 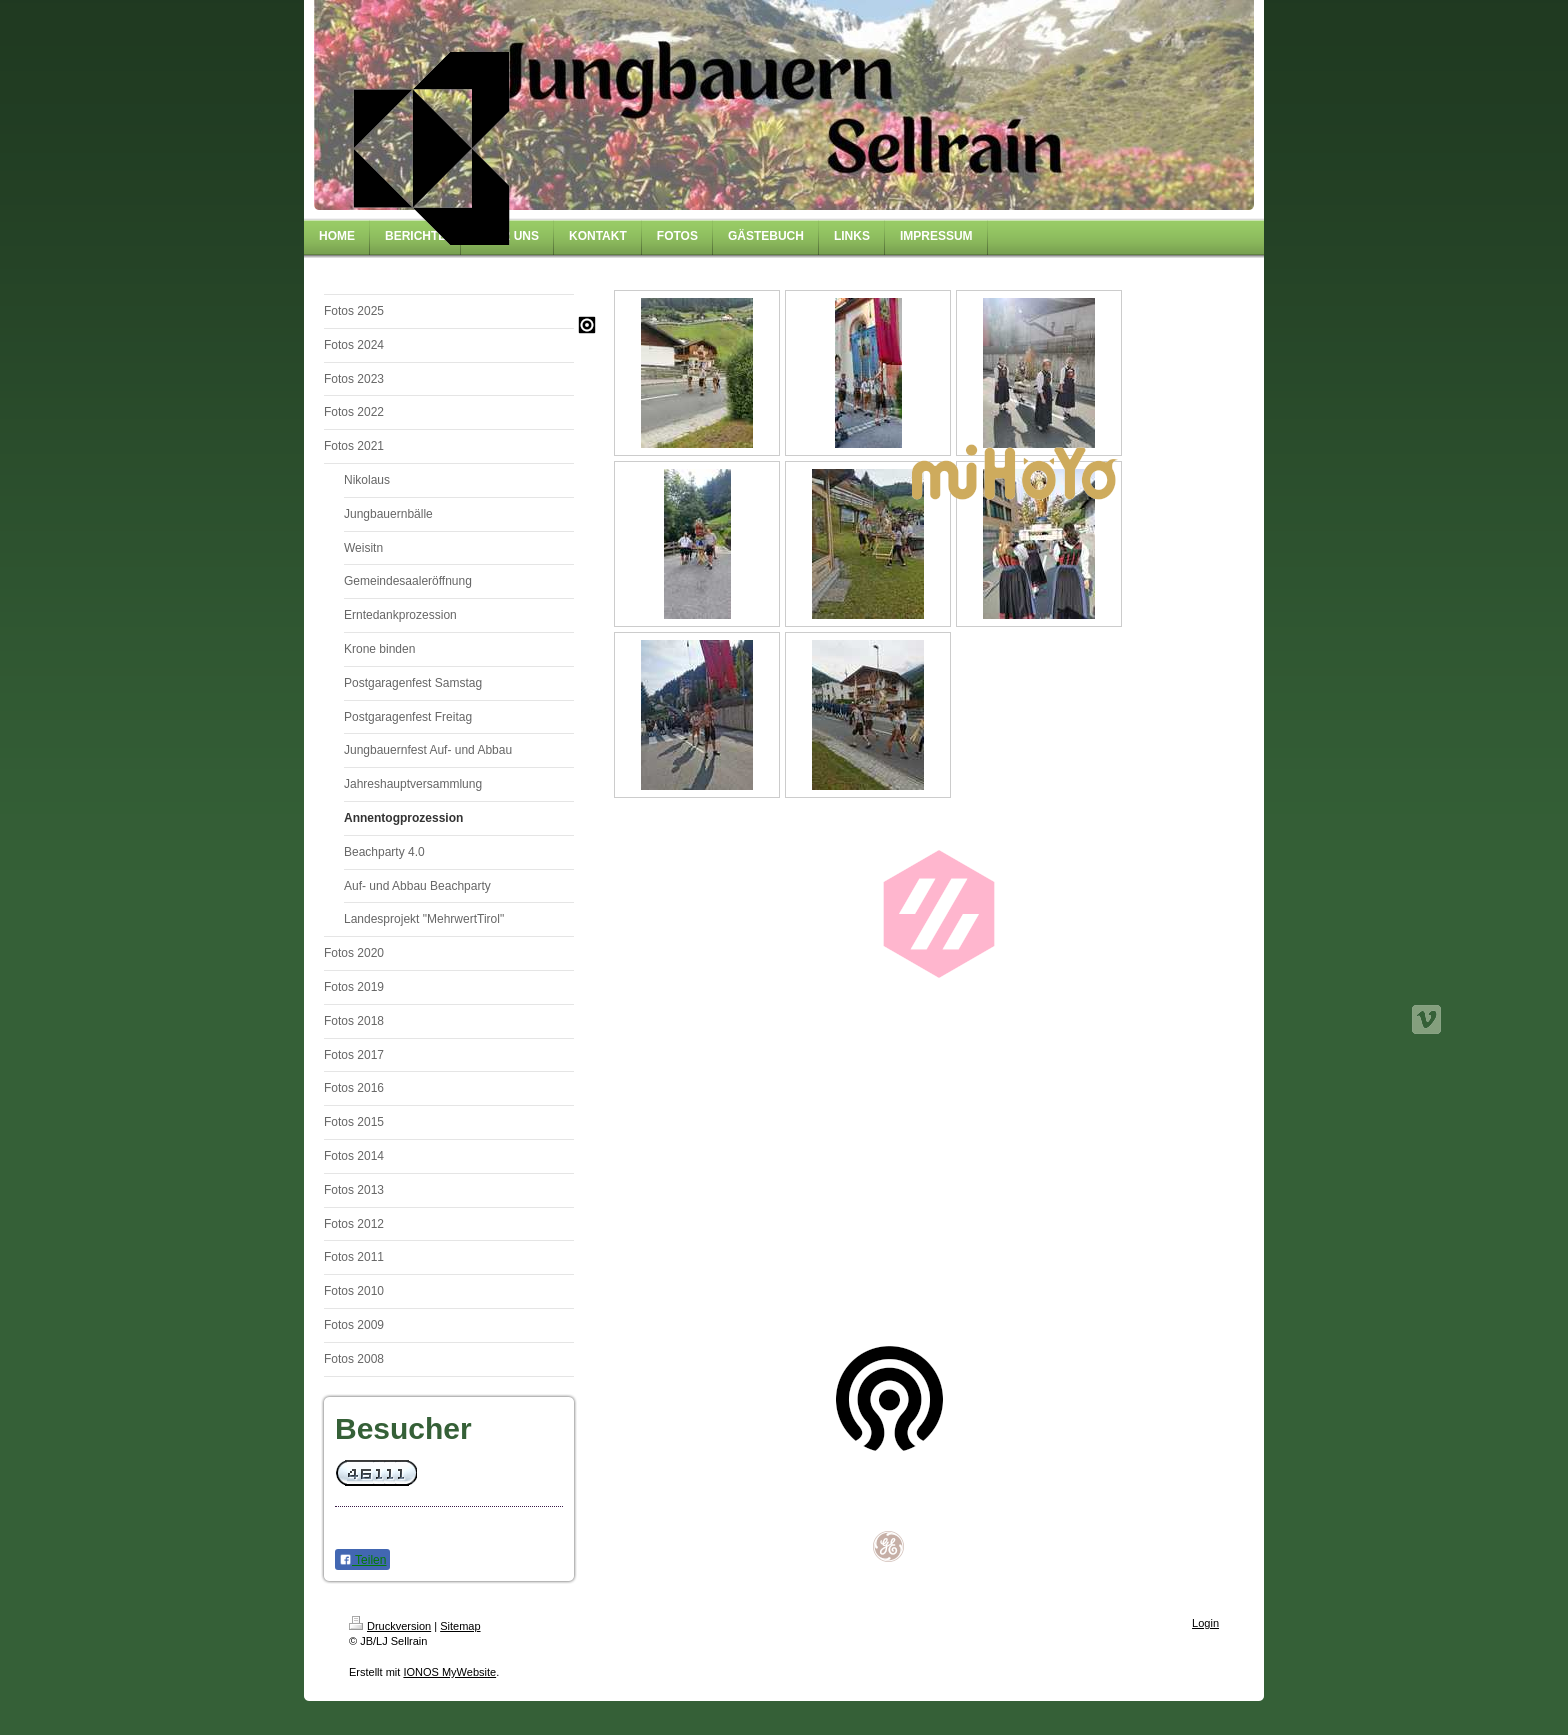 I want to click on voron design brand logo, so click(x=939, y=914).